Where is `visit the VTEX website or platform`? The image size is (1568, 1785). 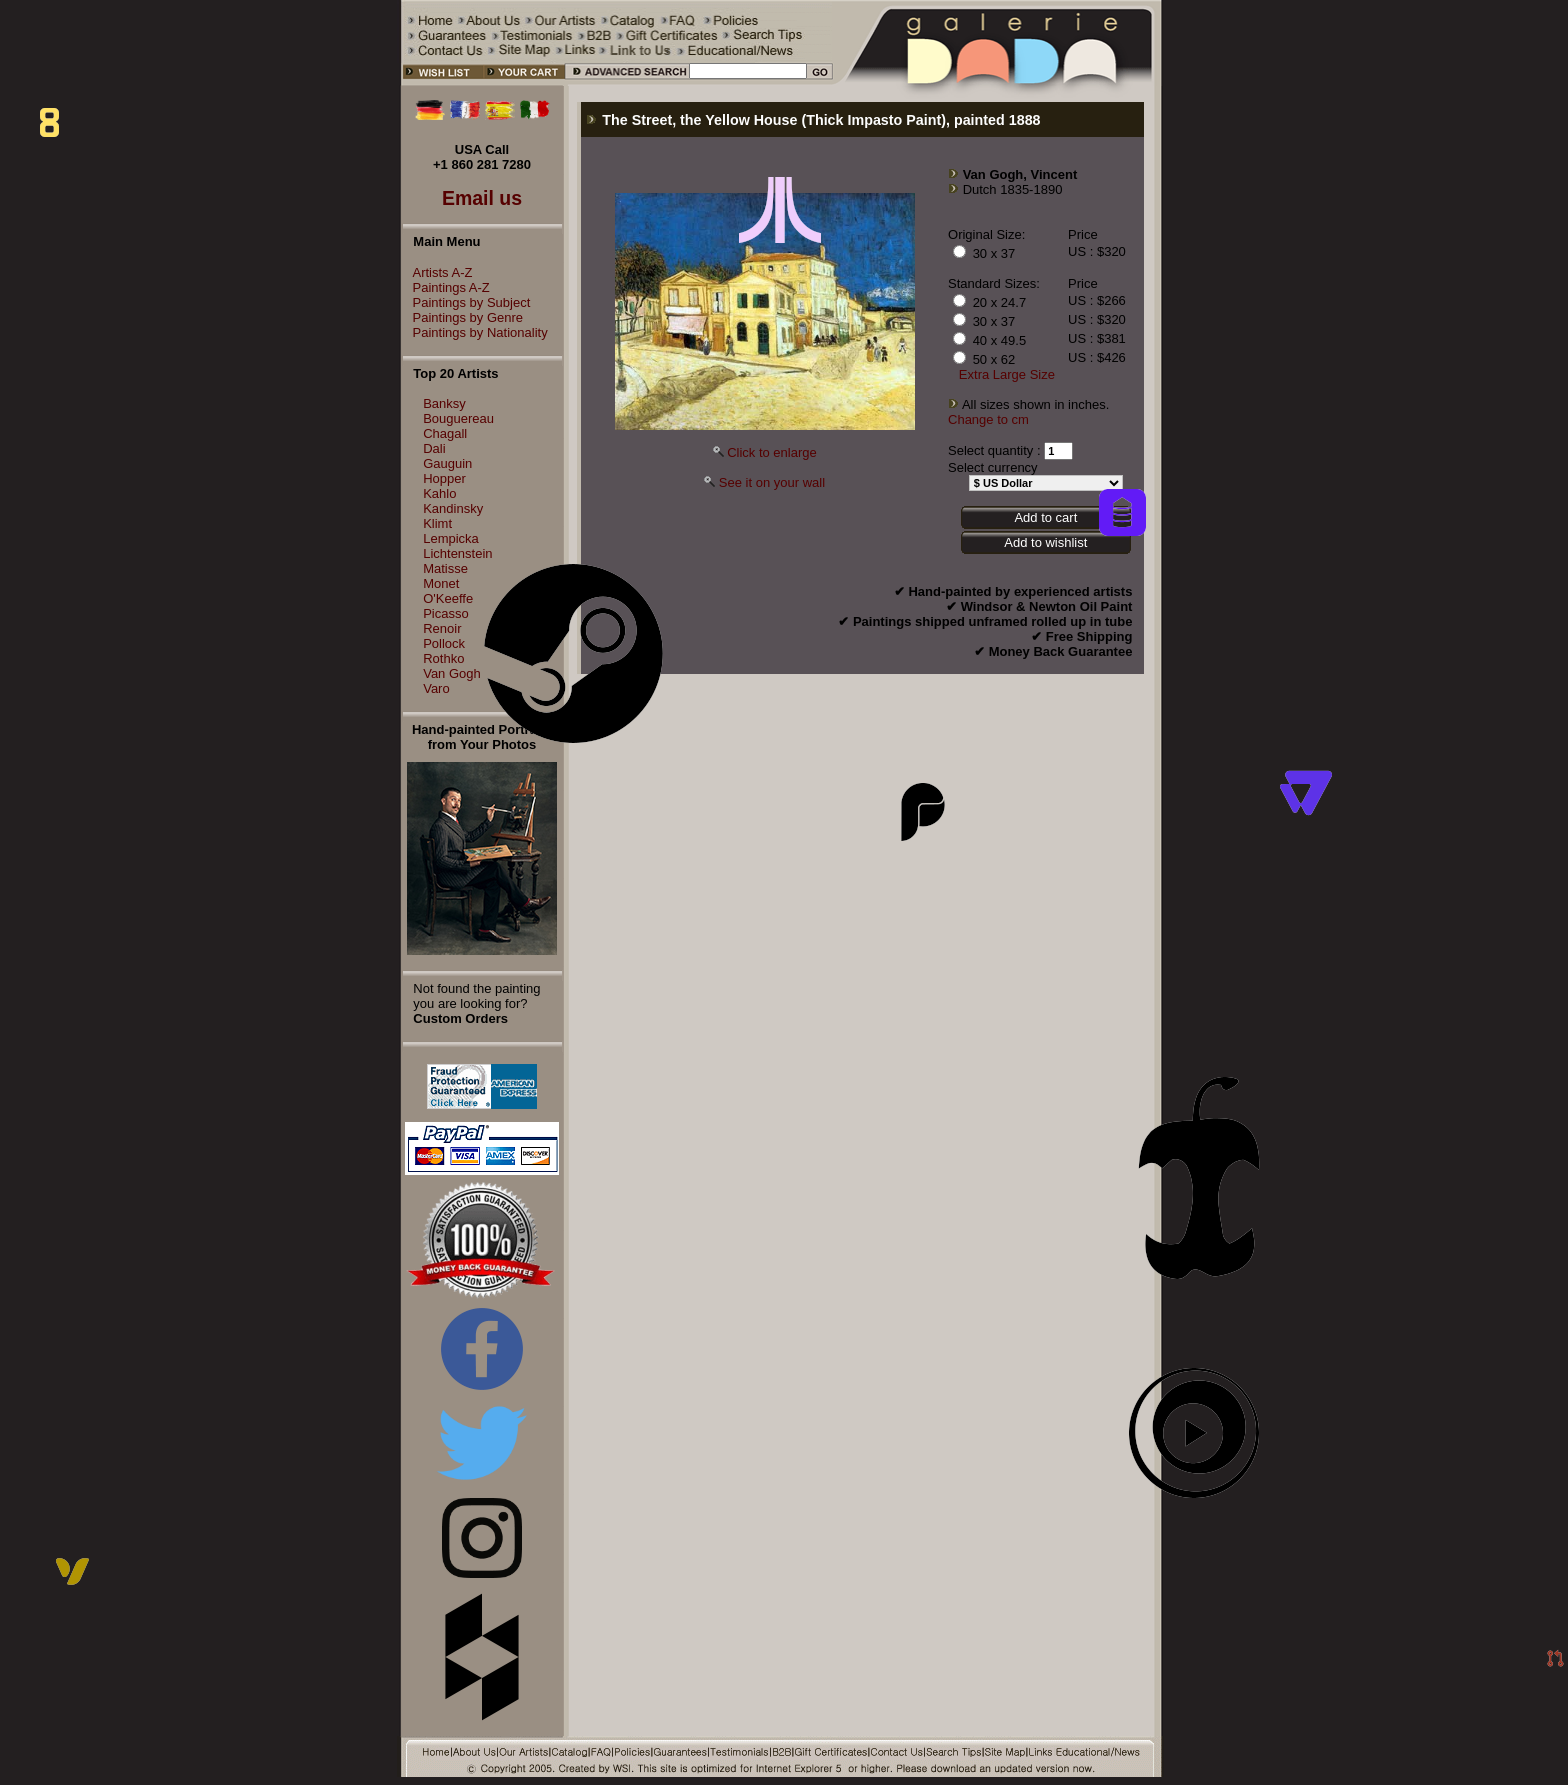 visit the VTEX website or platform is located at coordinates (1306, 793).